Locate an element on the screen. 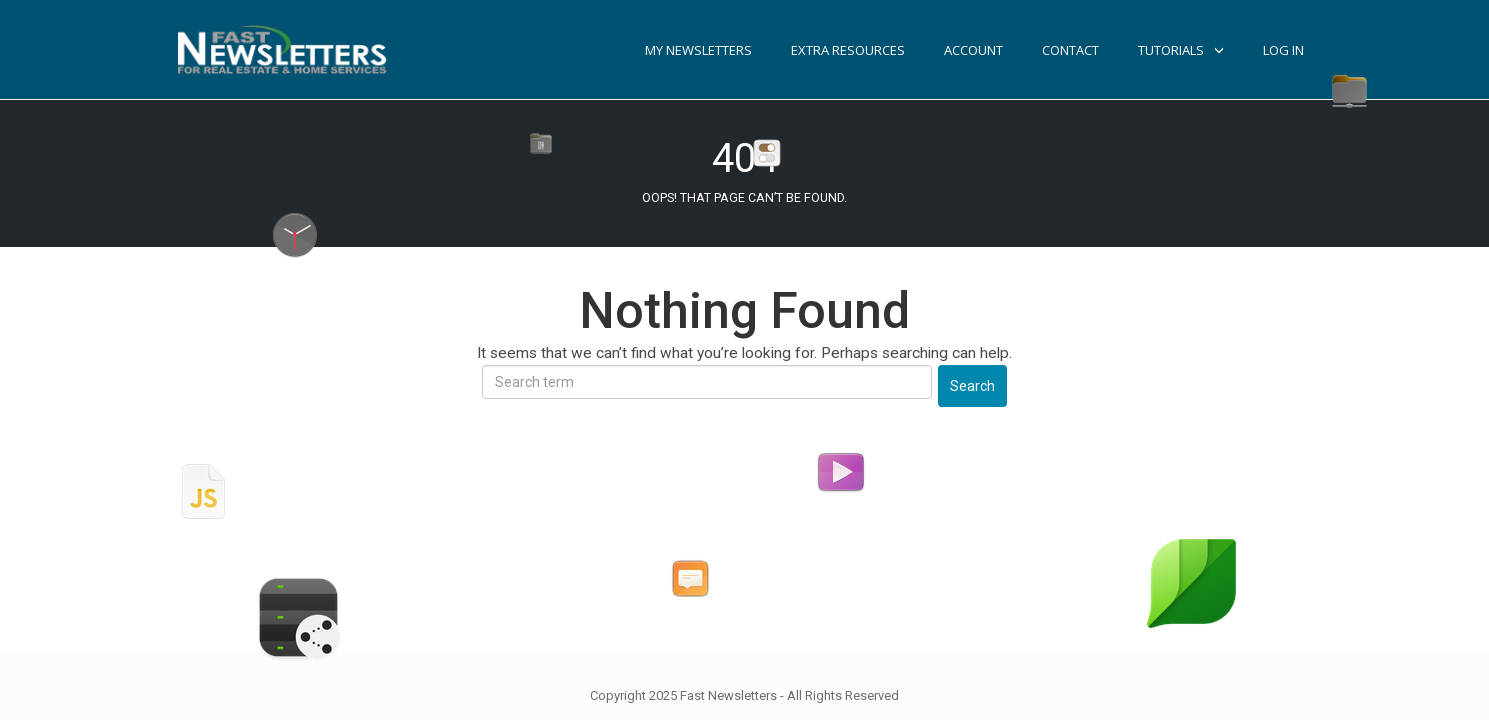 Image resolution: width=1489 pixels, height=720 pixels. javascript source code file is located at coordinates (203, 491).